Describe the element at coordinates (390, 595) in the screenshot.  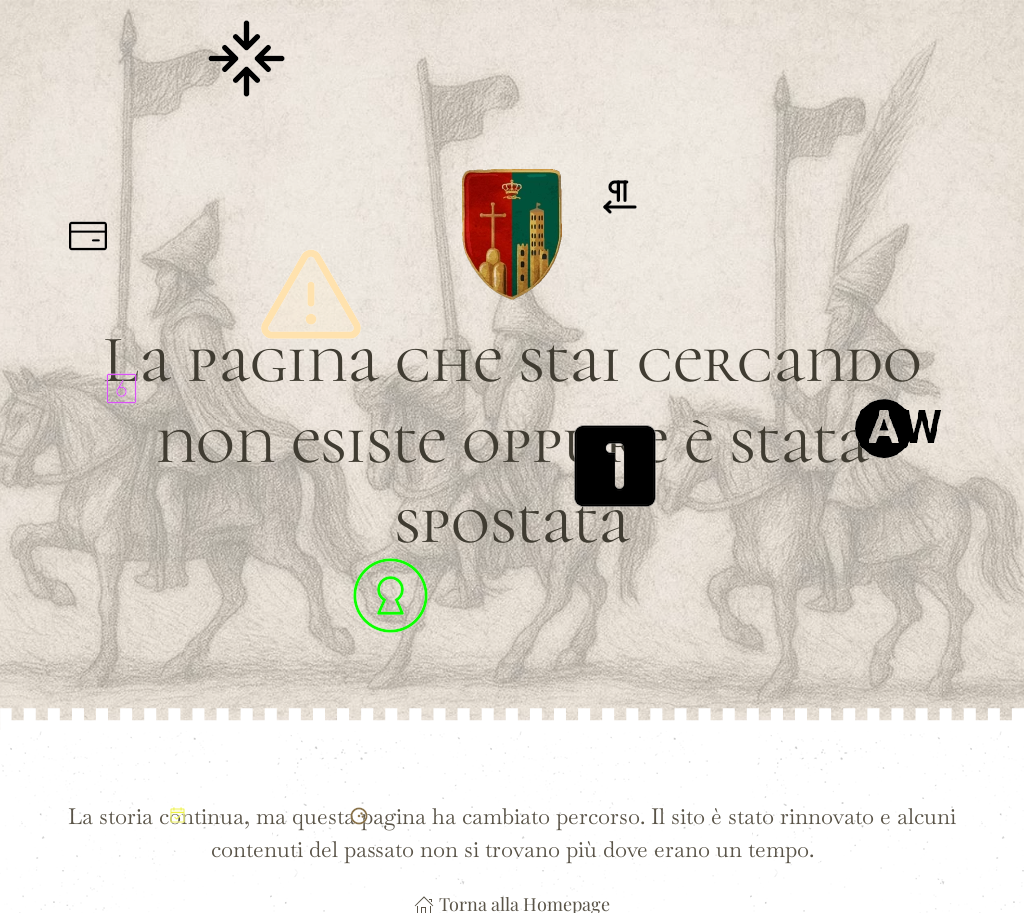
I see `access security or privacy settings` at that location.